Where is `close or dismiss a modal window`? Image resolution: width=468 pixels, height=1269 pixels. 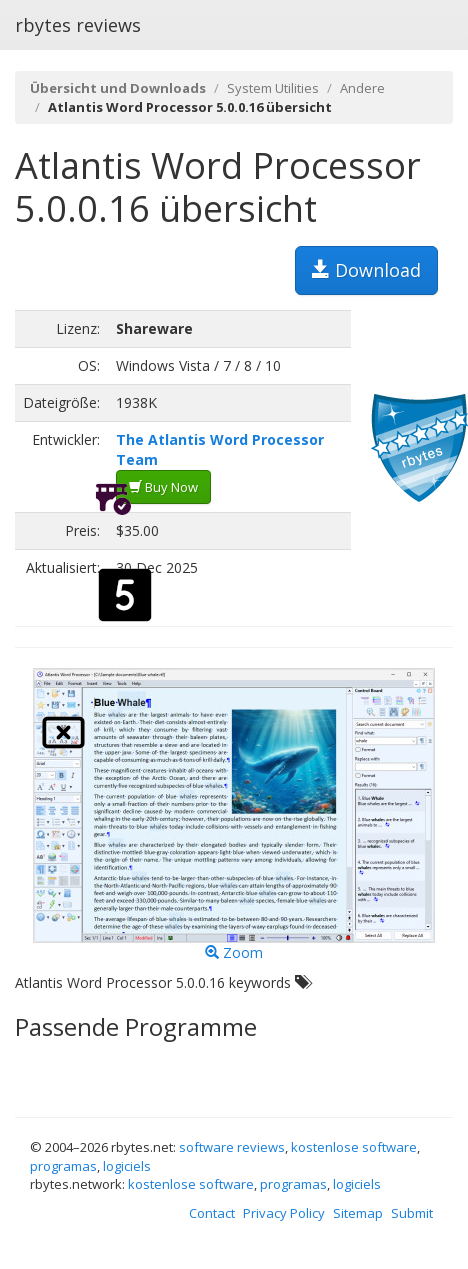
close or dismiss a modal window is located at coordinates (63, 732).